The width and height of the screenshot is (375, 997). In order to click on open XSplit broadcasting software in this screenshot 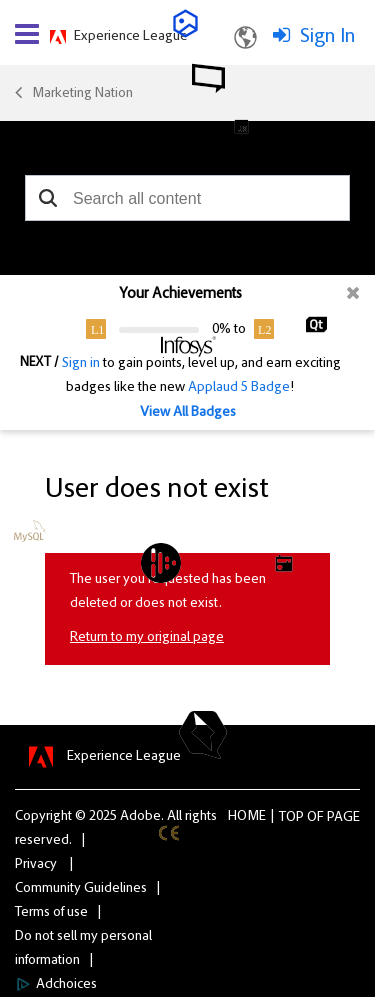, I will do `click(208, 78)`.